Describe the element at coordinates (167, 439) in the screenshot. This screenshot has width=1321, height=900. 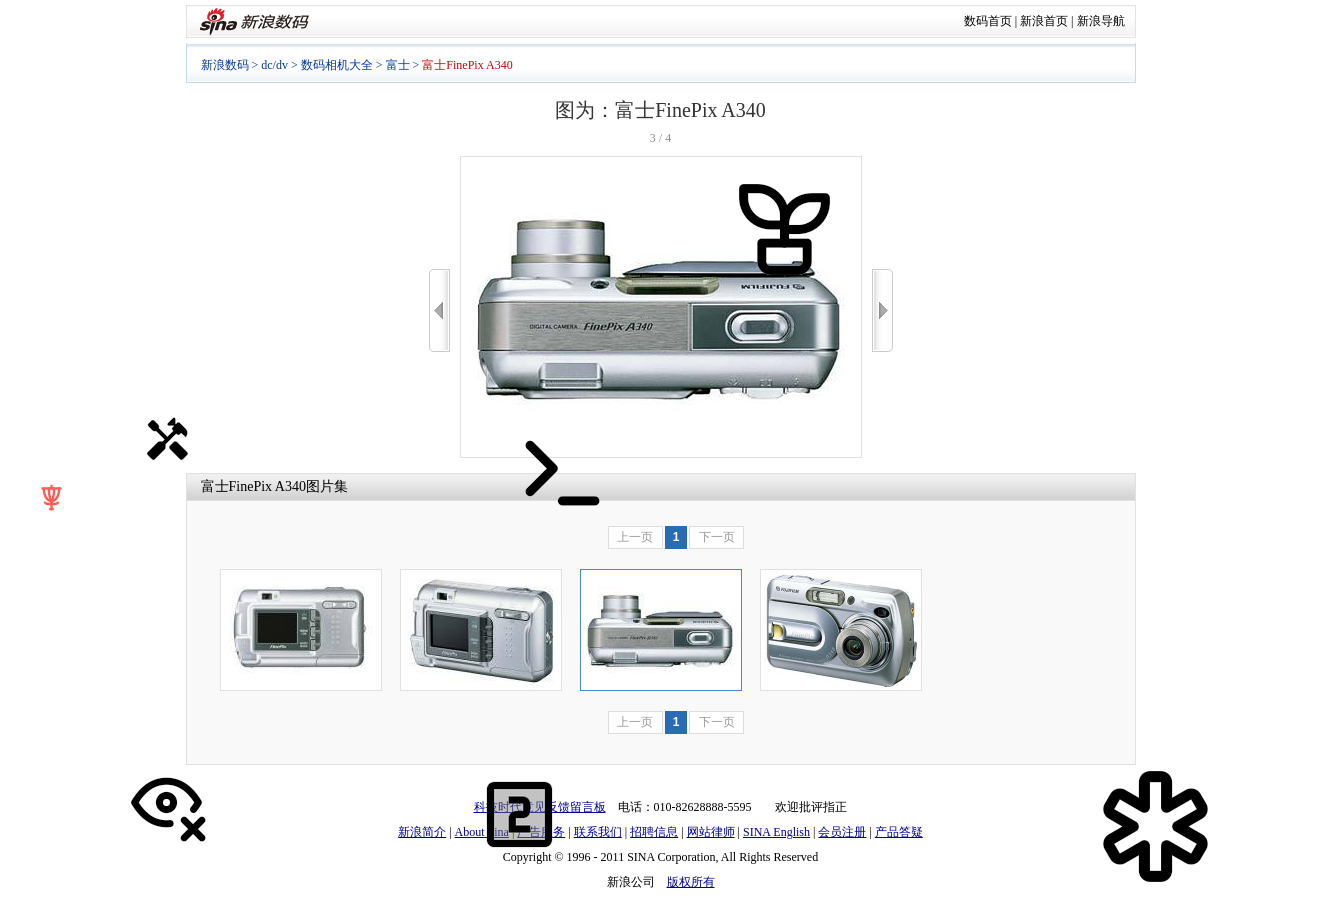
I see `access tools and settings` at that location.